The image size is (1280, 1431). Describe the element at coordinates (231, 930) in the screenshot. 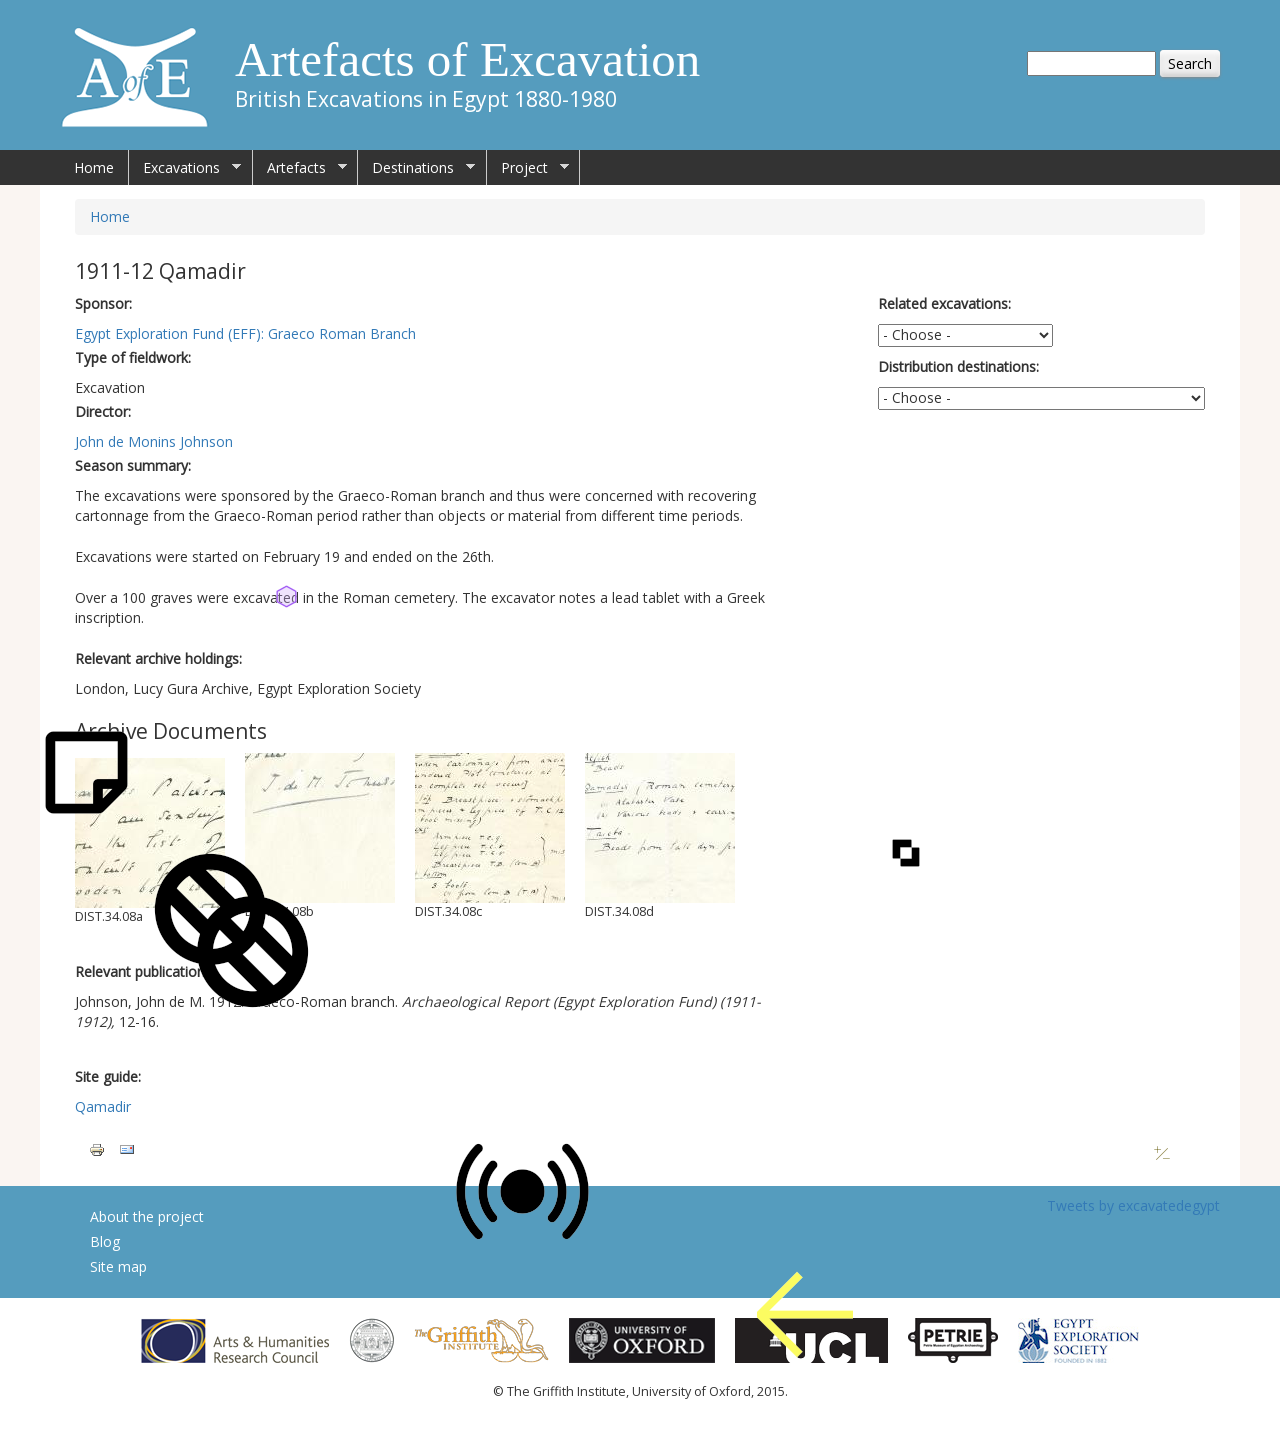

I see `merge or combine selected objects` at that location.